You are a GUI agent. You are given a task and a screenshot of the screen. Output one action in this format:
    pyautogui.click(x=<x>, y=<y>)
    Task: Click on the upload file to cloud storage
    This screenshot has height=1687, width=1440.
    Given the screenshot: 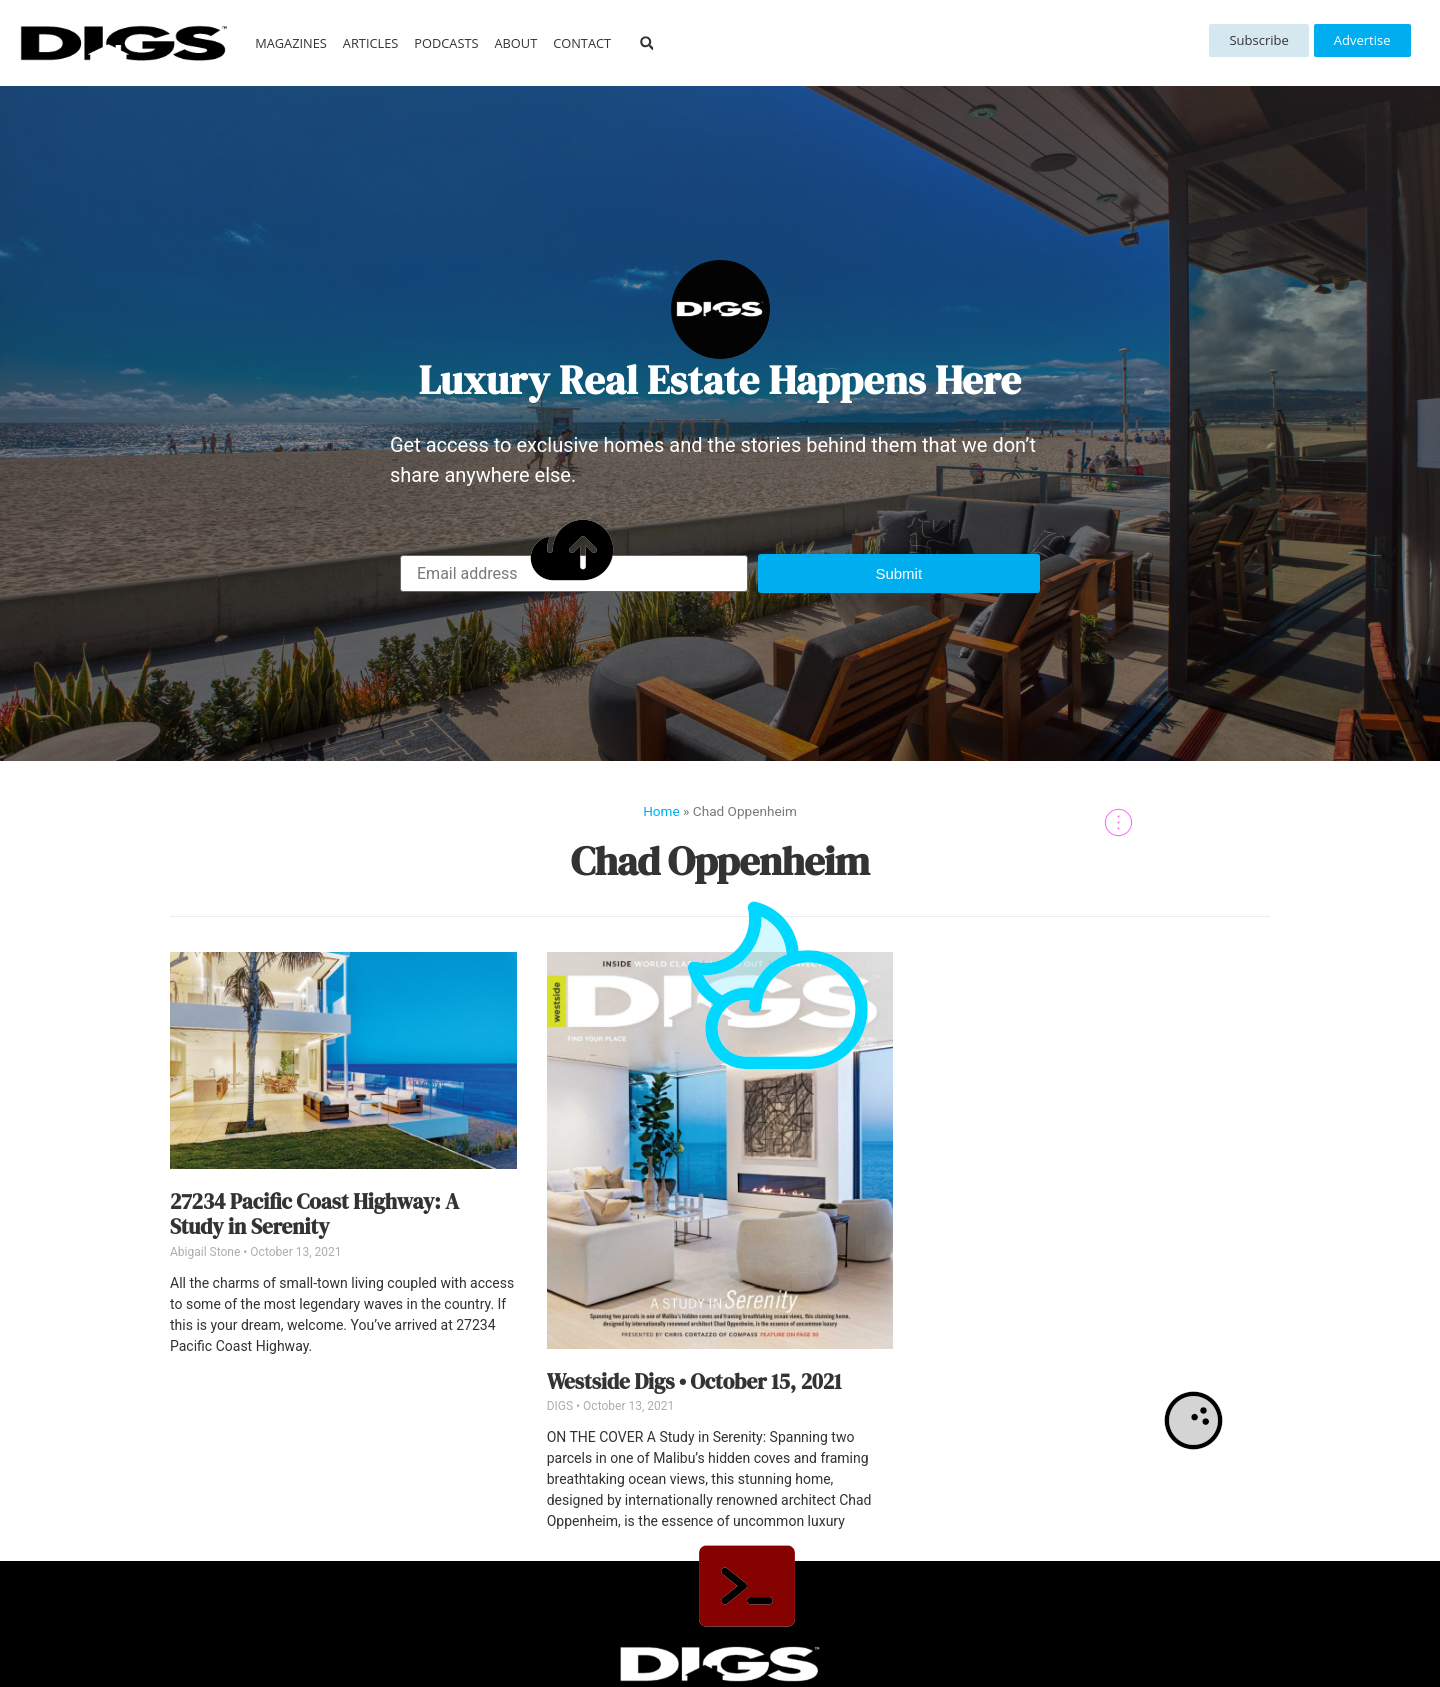 What is the action you would take?
    pyautogui.click(x=572, y=550)
    